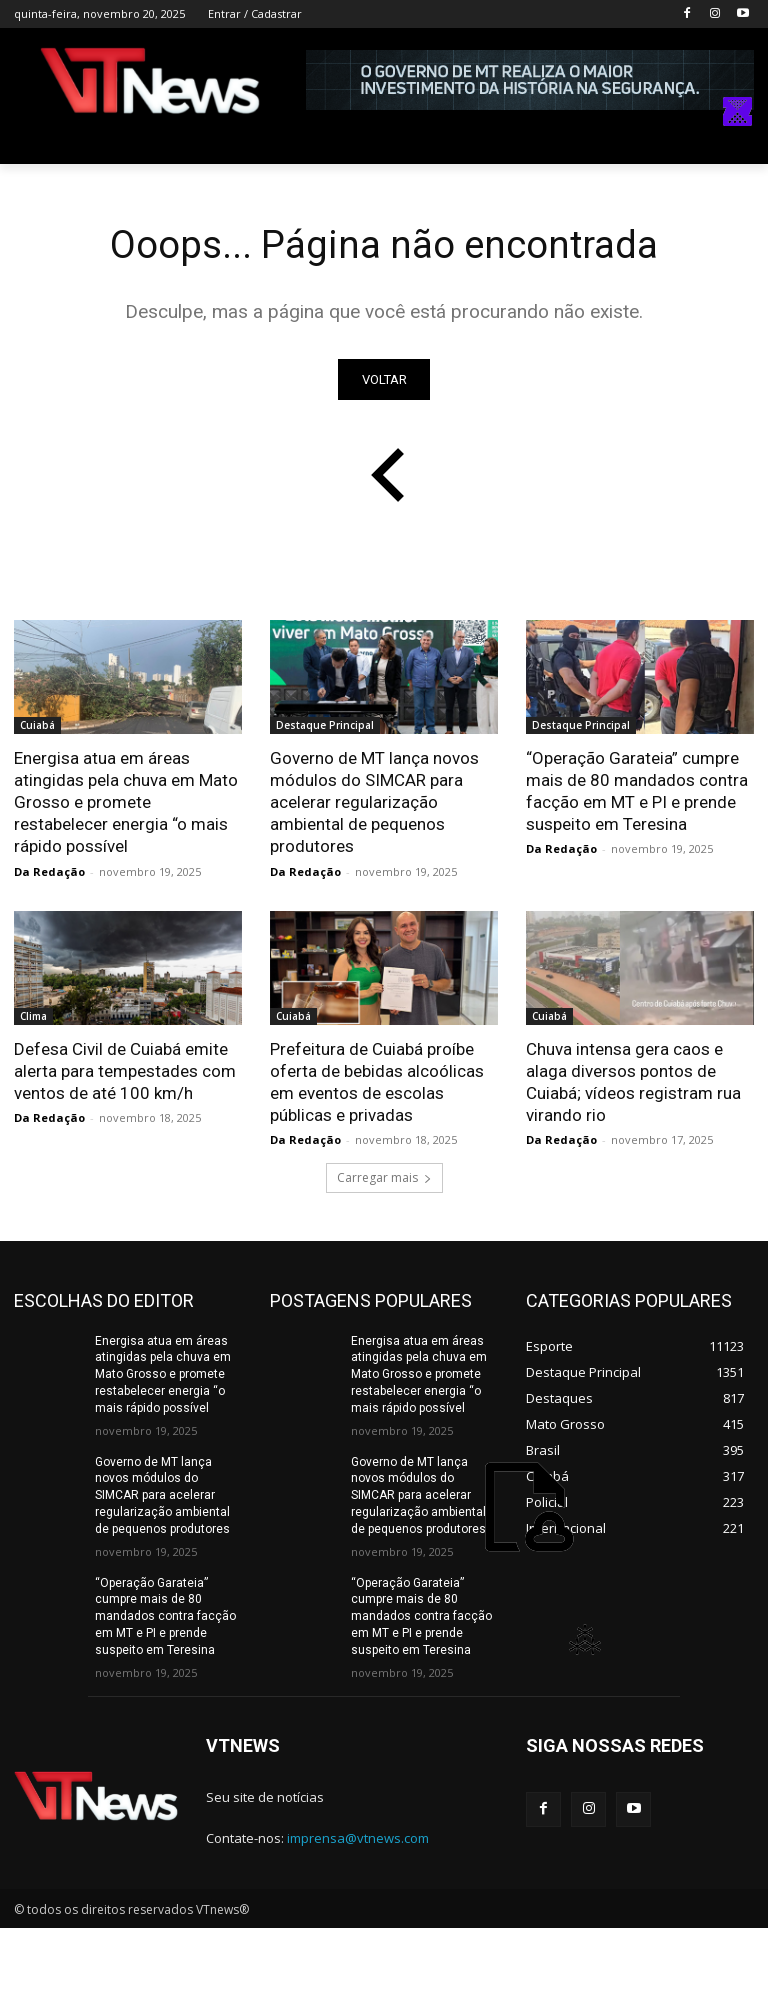 This screenshot has height=2014, width=768. I want to click on upload file to cloud storage, so click(525, 1507).